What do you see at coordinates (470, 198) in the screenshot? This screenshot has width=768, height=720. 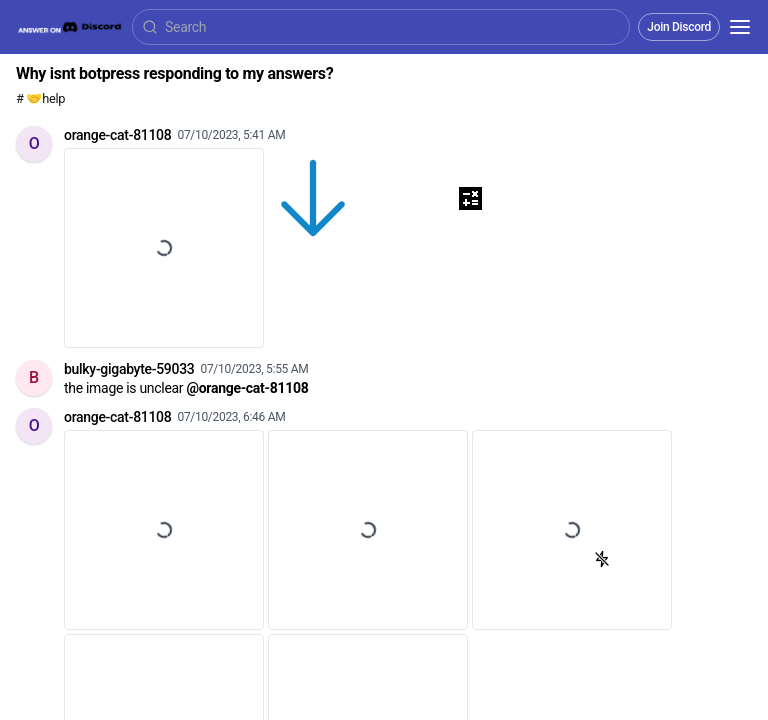 I see `open calculator app` at bounding box center [470, 198].